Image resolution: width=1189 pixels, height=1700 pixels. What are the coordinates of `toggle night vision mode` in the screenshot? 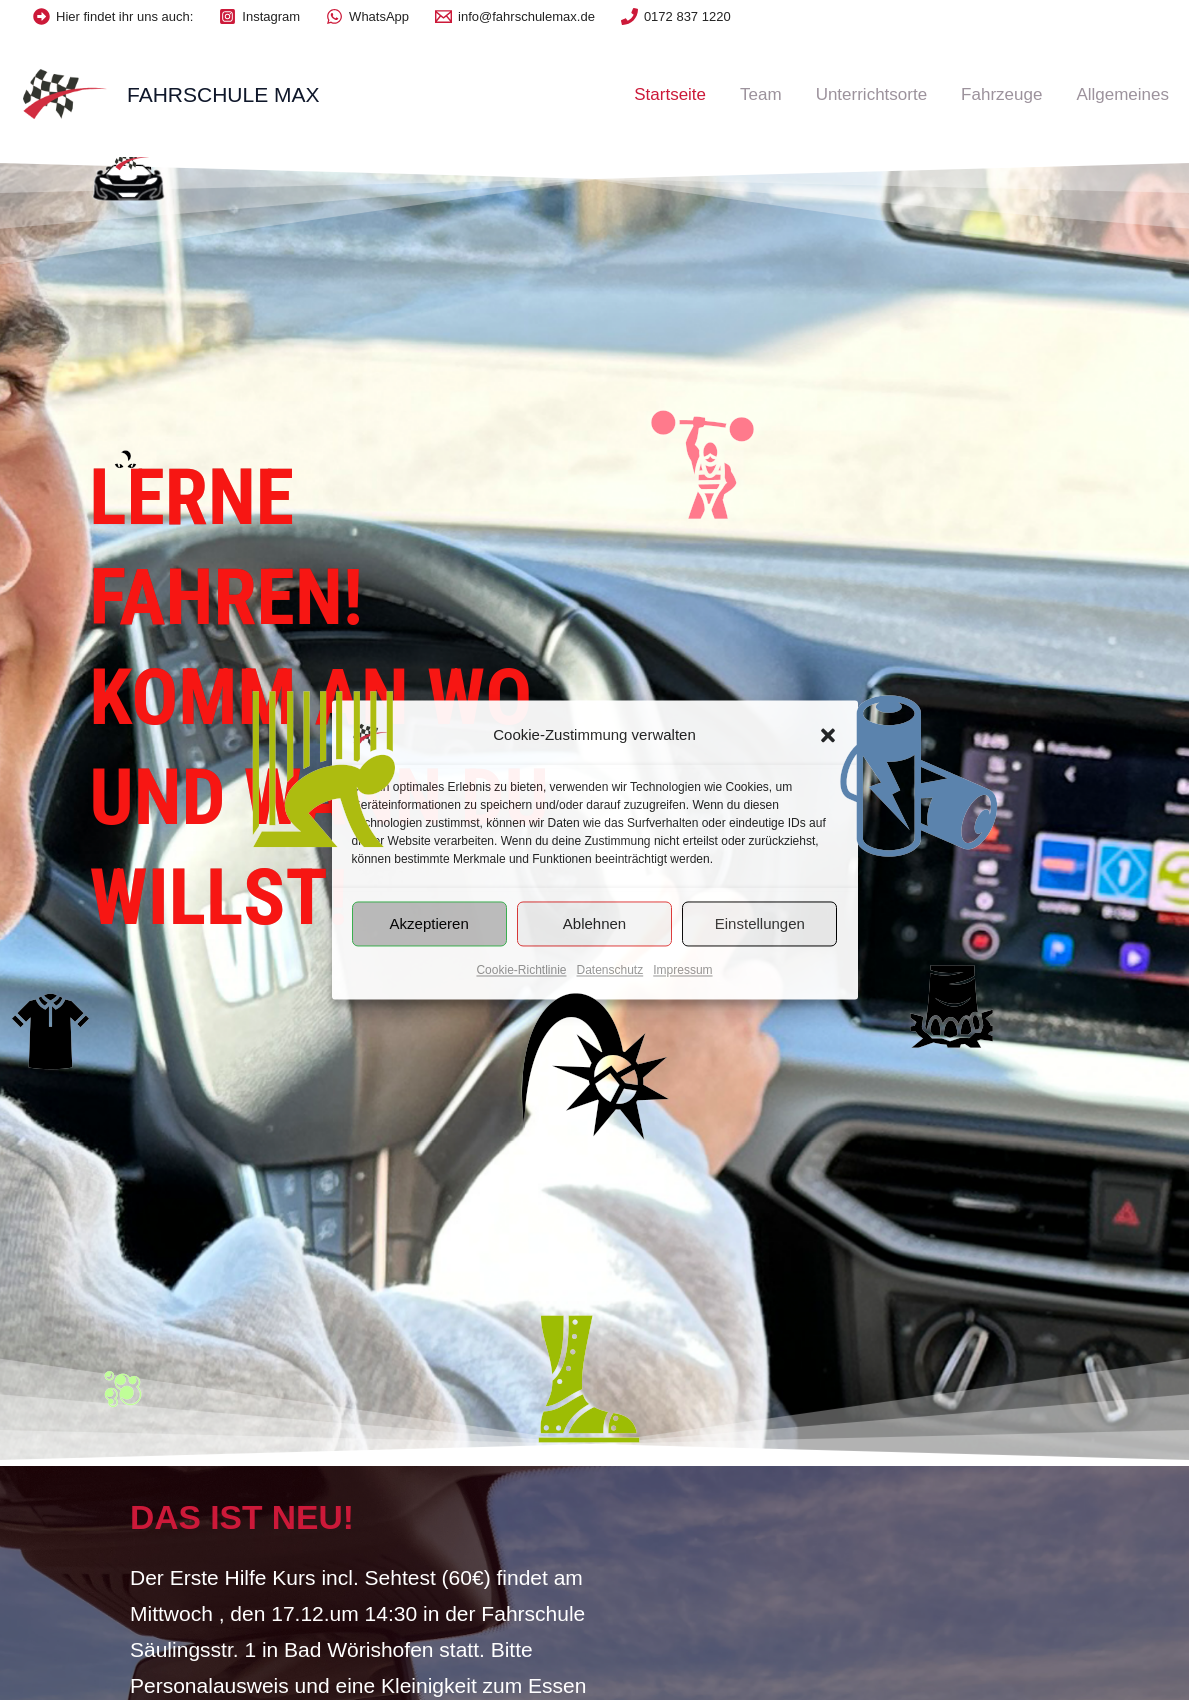 It's located at (125, 460).